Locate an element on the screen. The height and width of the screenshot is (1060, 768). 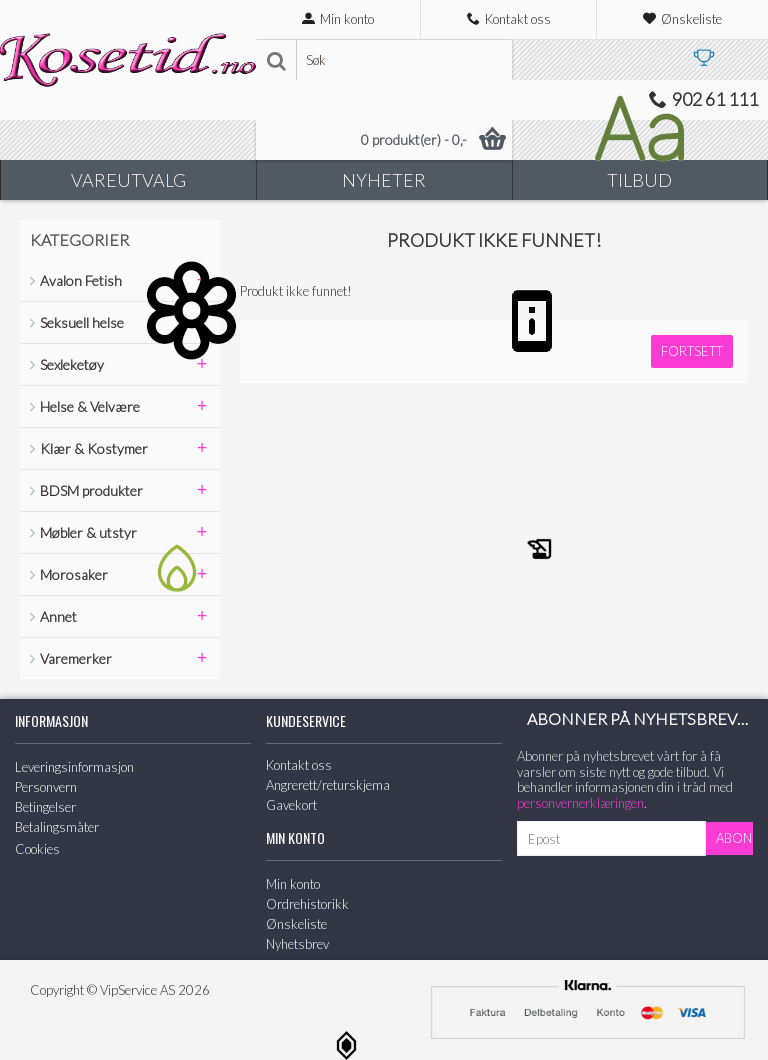
view device information is located at coordinates (532, 321).